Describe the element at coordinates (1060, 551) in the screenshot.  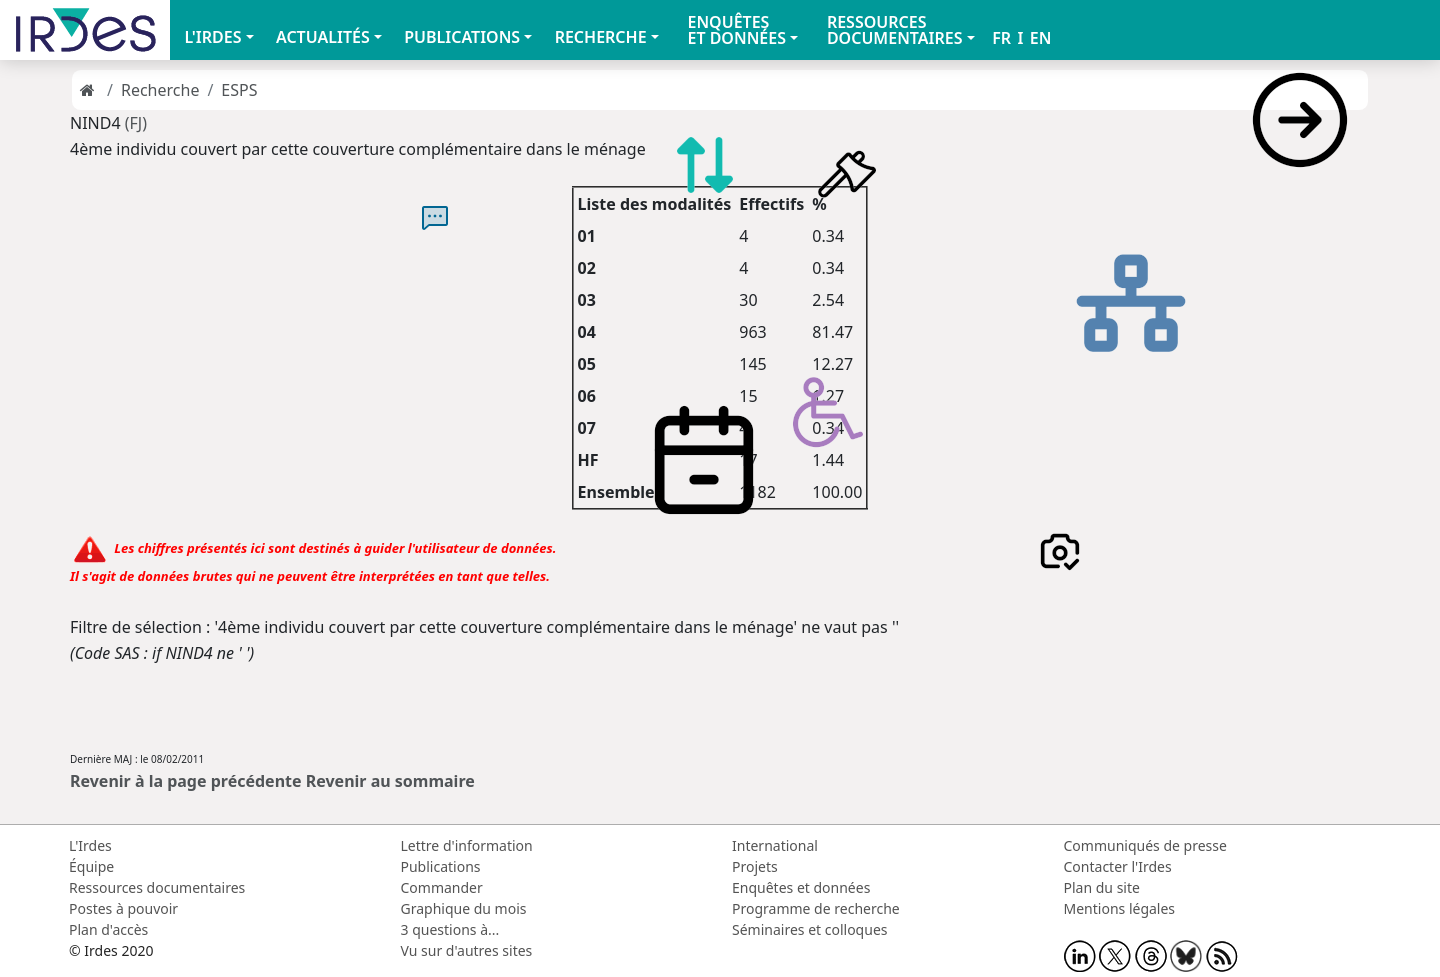
I see `photo successfully uploaded or verified` at that location.